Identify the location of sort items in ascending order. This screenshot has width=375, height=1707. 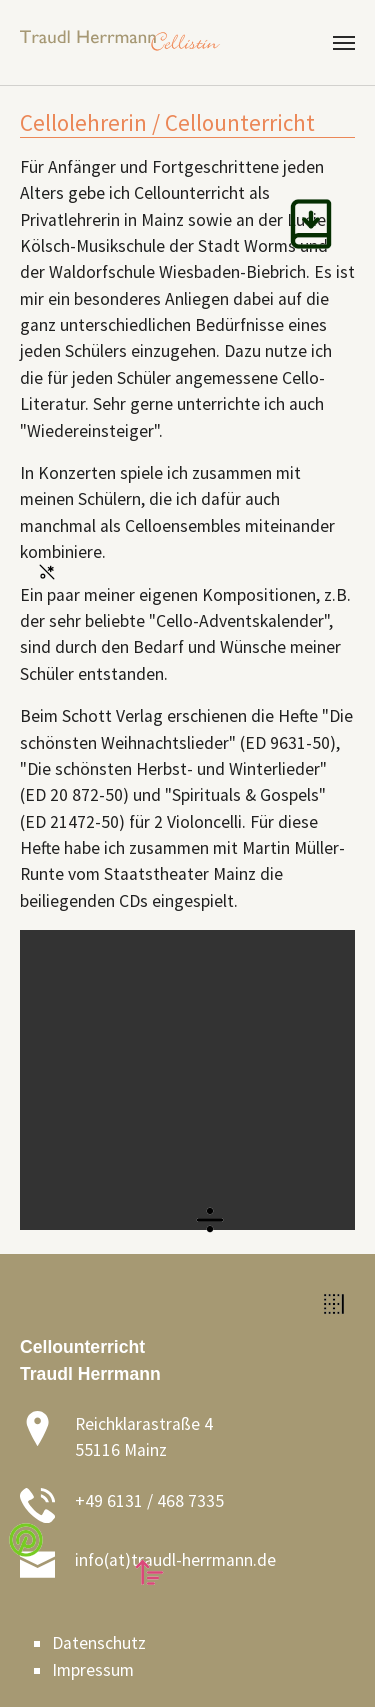
(149, 1572).